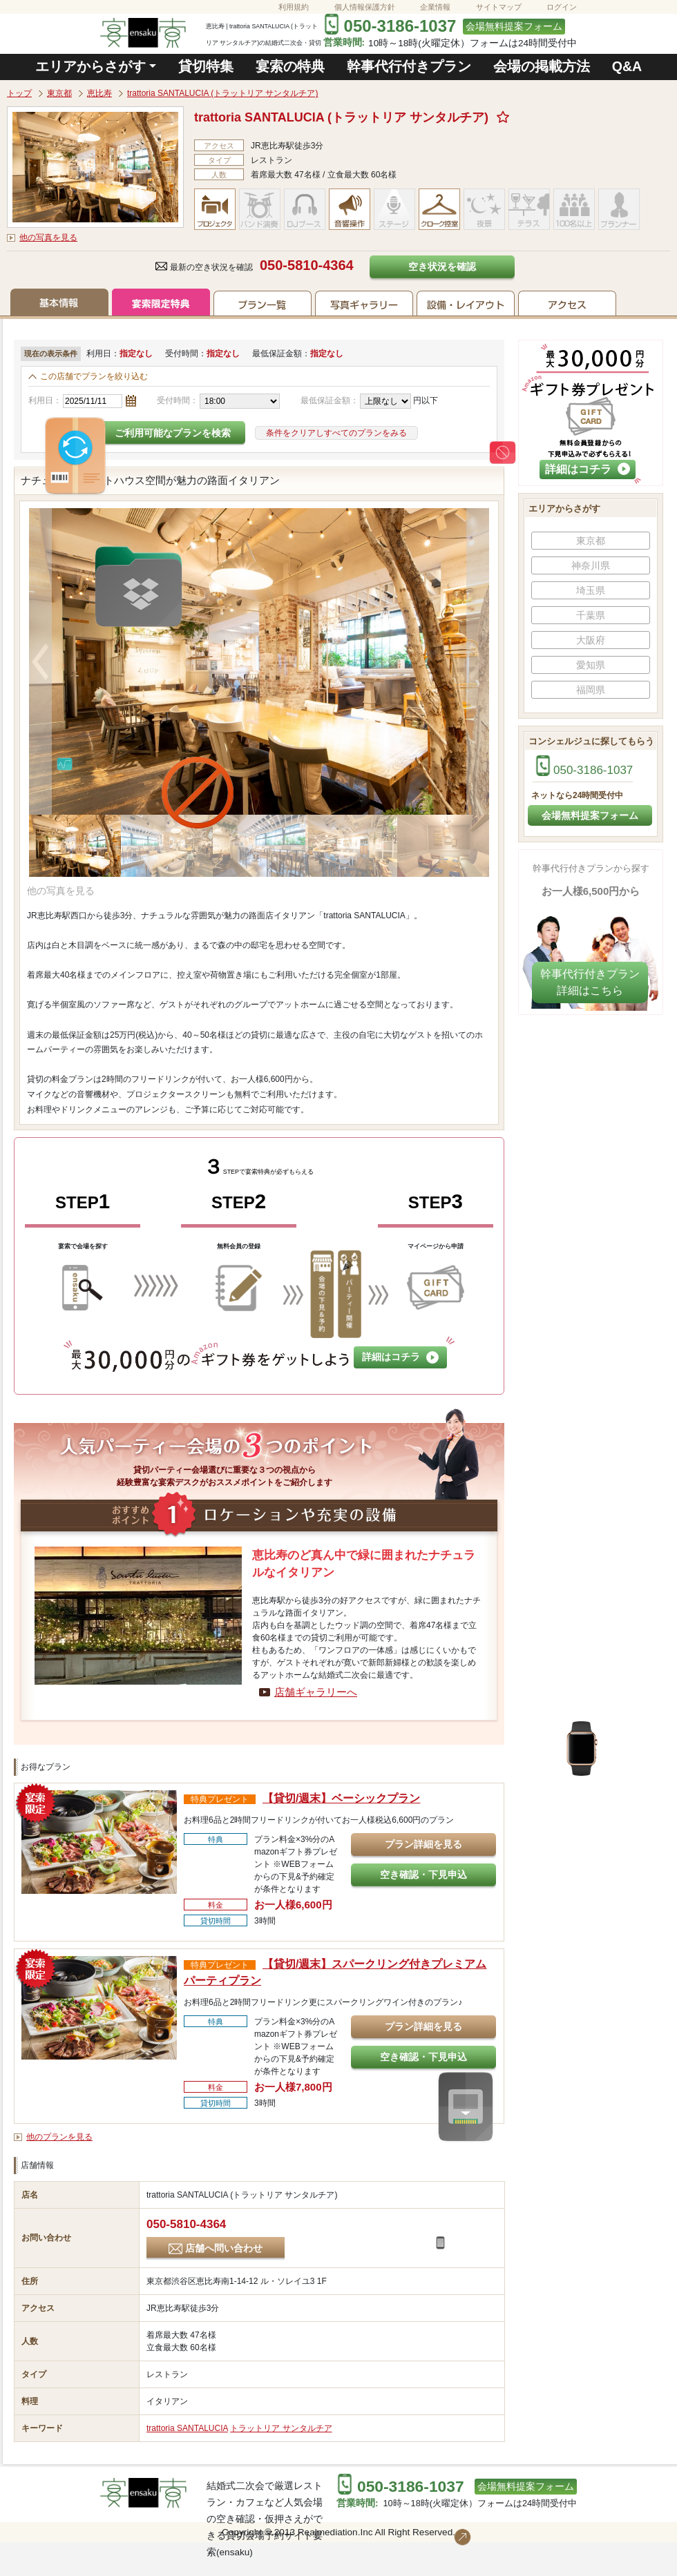 This screenshot has height=2576, width=677. Describe the element at coordinates (581, 1748) in the screenshot. I see `apple watch device icon` at that location.